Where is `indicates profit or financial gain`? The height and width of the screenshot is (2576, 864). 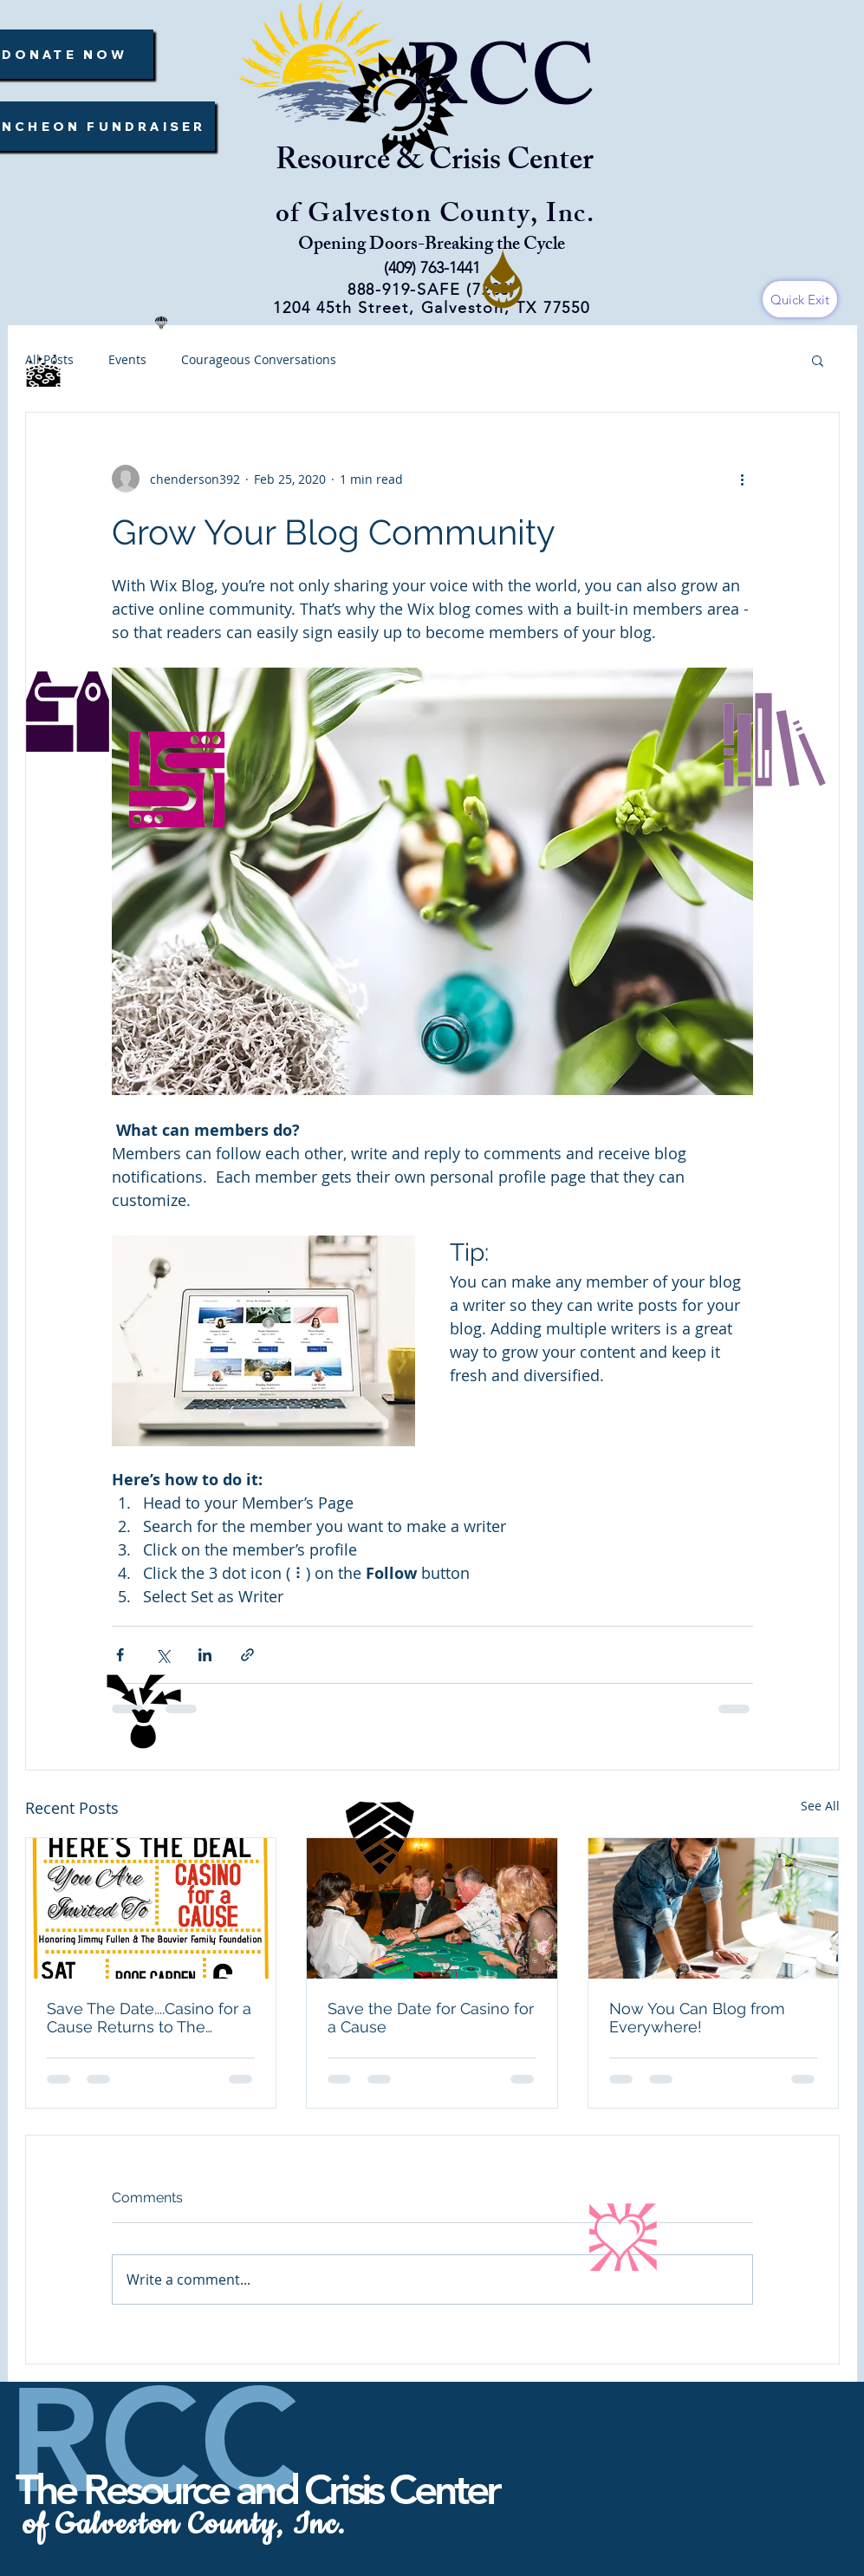 indicates profit or financial gain is located at coordinates (144, 1712).